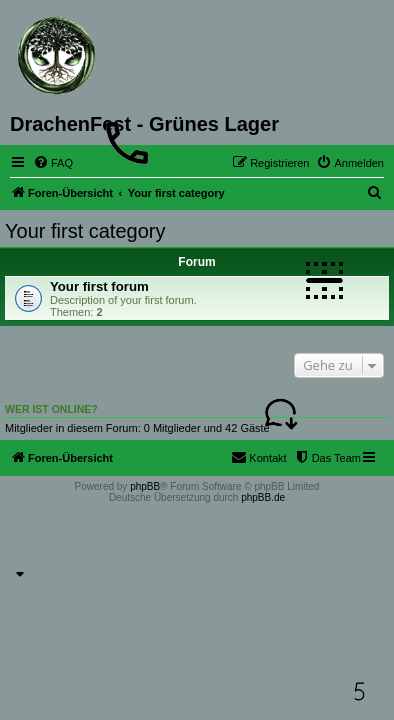  Describe the element at coordinates (20, 574) in the screenshot. I see `expand dropdown menu` at that location.